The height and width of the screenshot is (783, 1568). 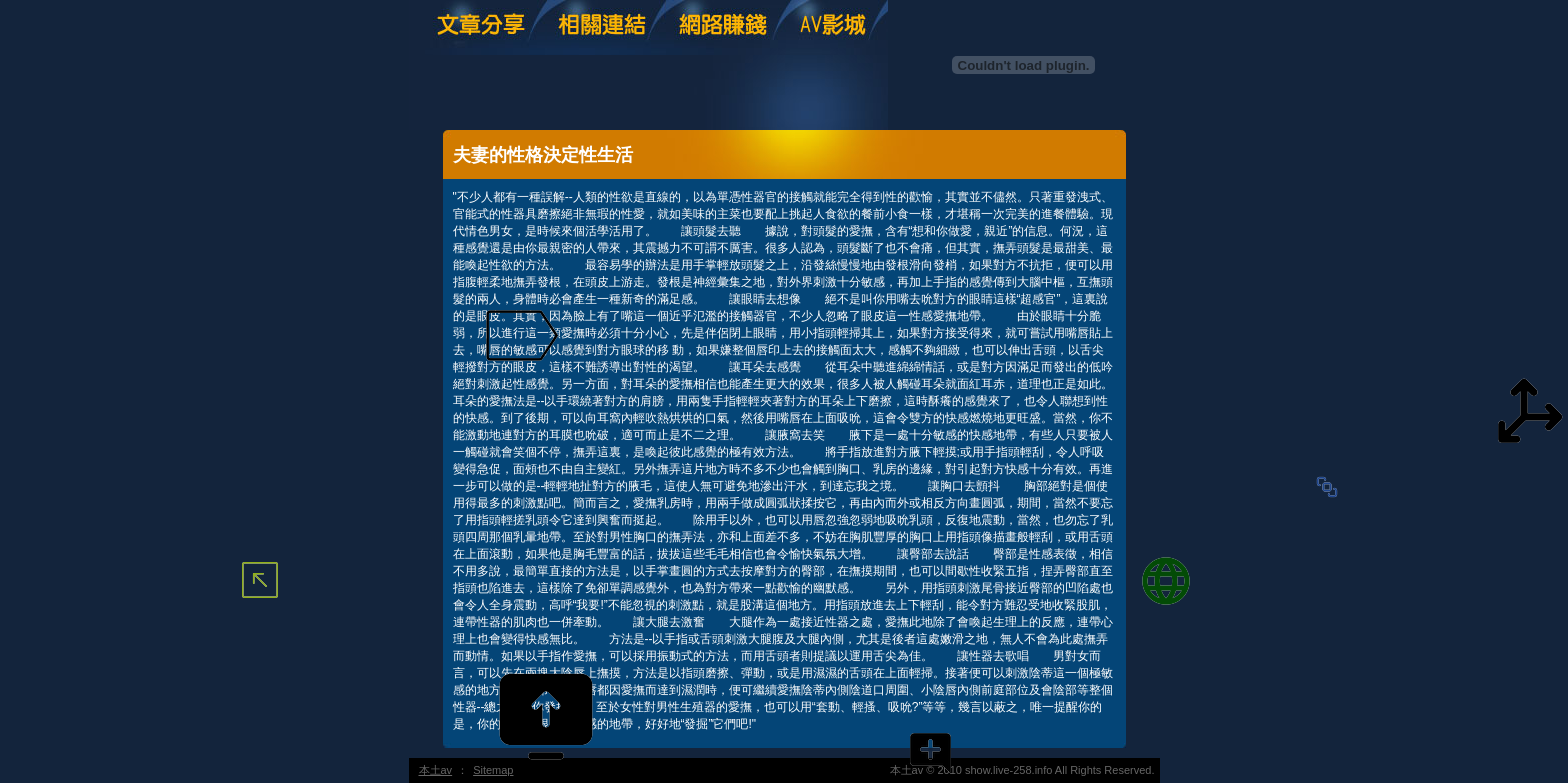 I want to click on navigate to previous or parent section, so click(x=260, y=580).